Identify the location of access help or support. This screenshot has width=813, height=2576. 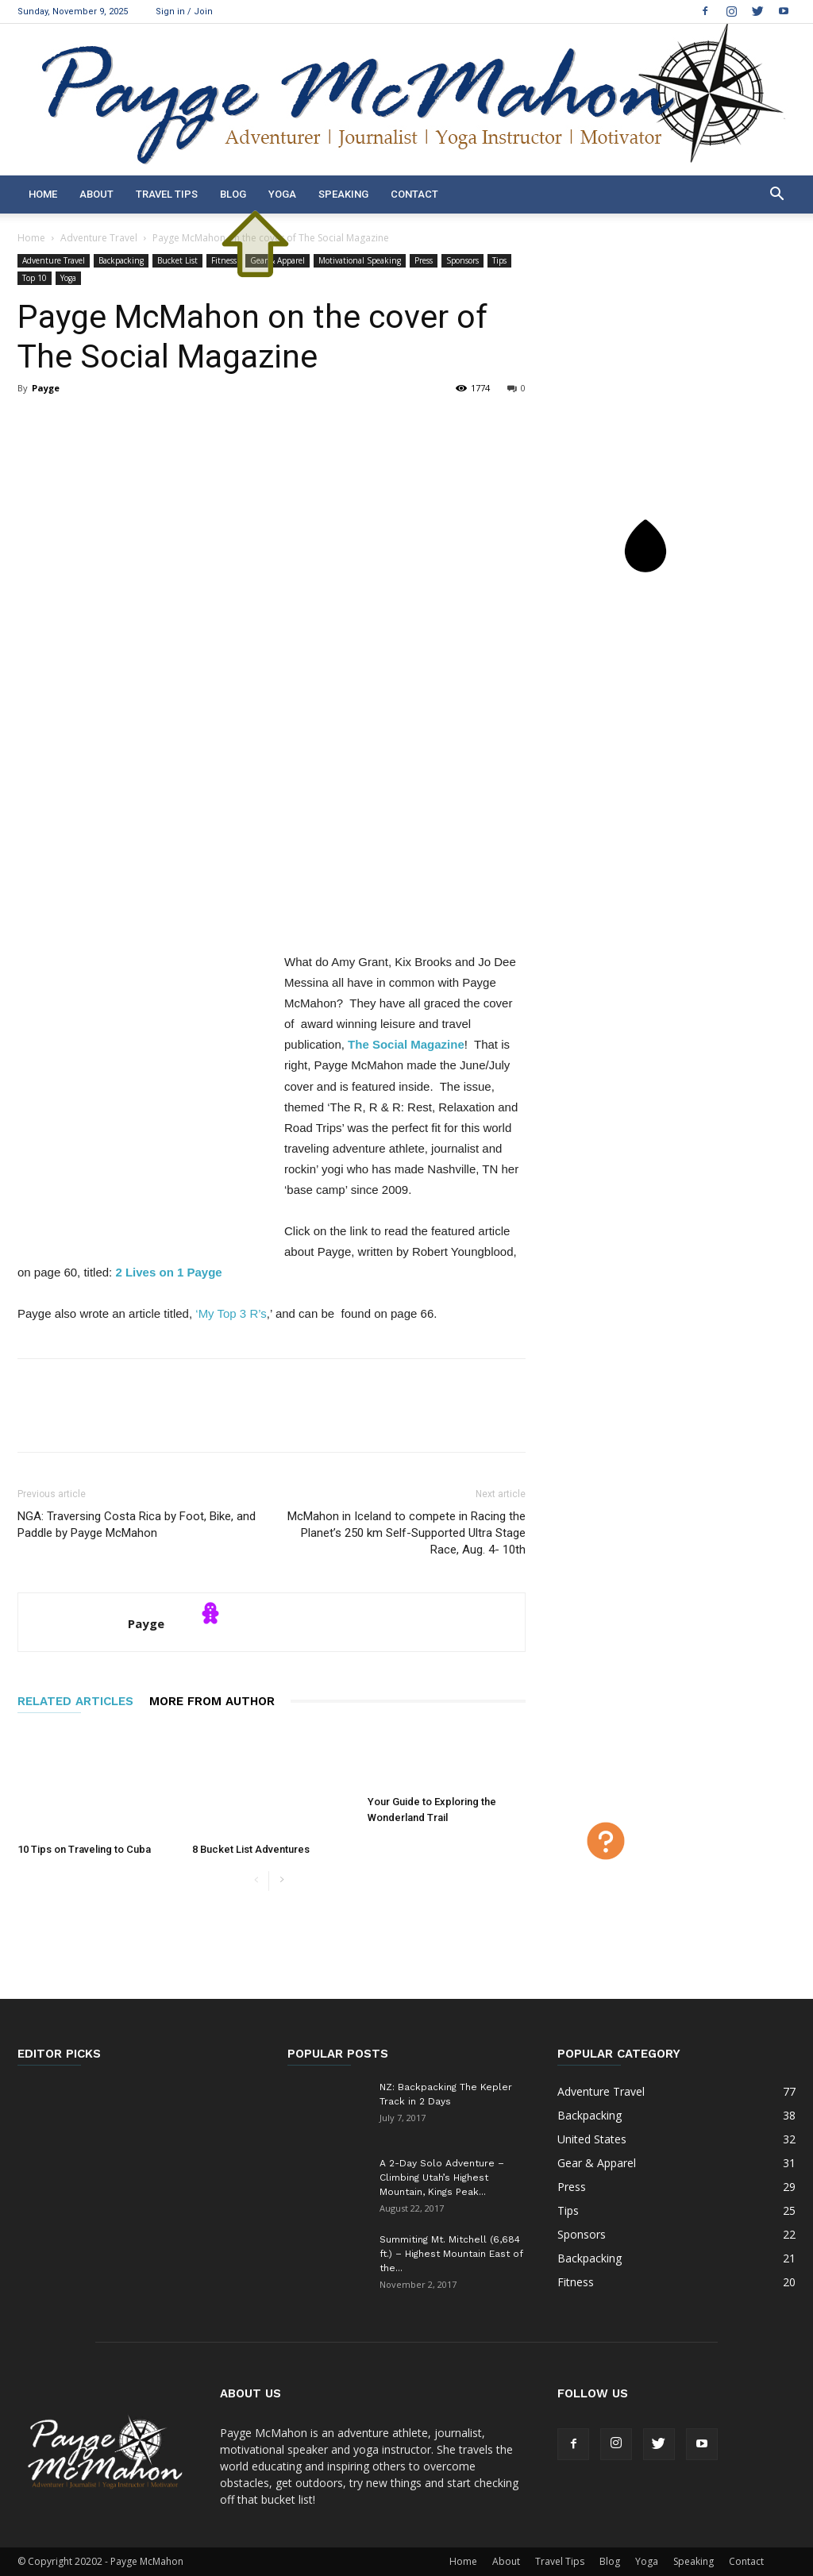
(606, 1841).